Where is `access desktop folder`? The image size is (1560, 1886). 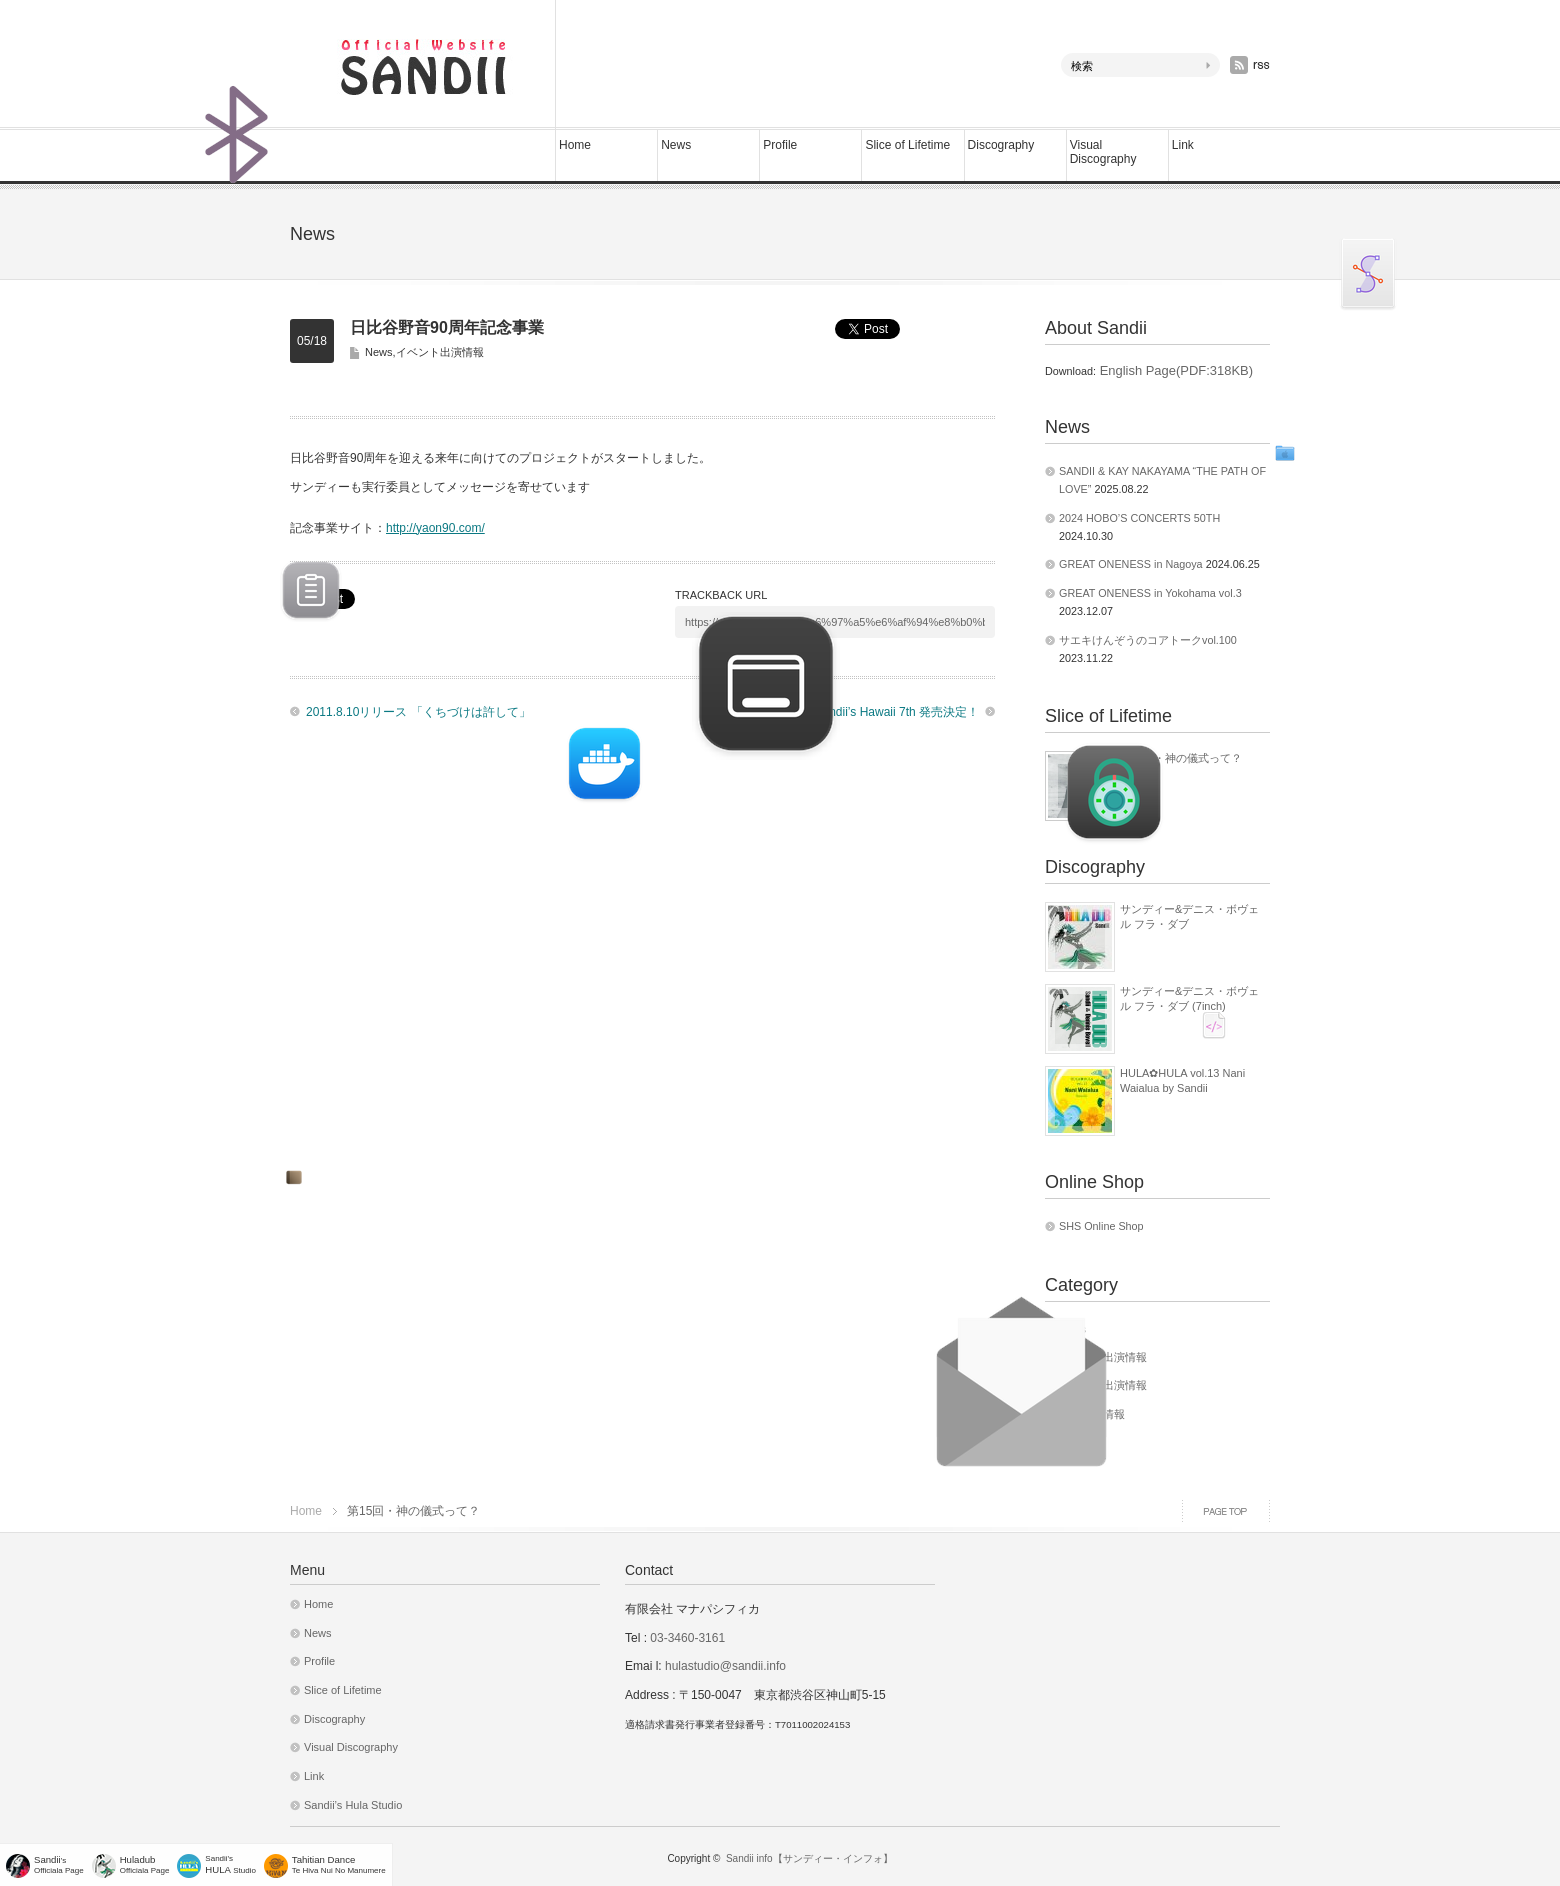 access desktop folder is located at coordinates (294, 1177).